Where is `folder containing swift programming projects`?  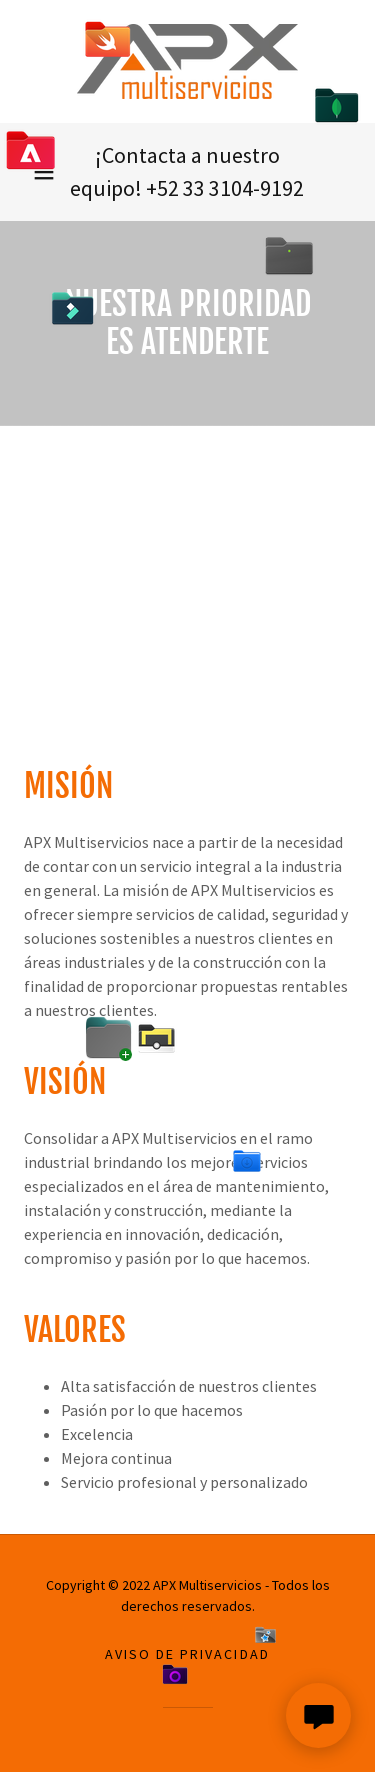
folder containing swift programming projects is located at coordinates (107, 40).